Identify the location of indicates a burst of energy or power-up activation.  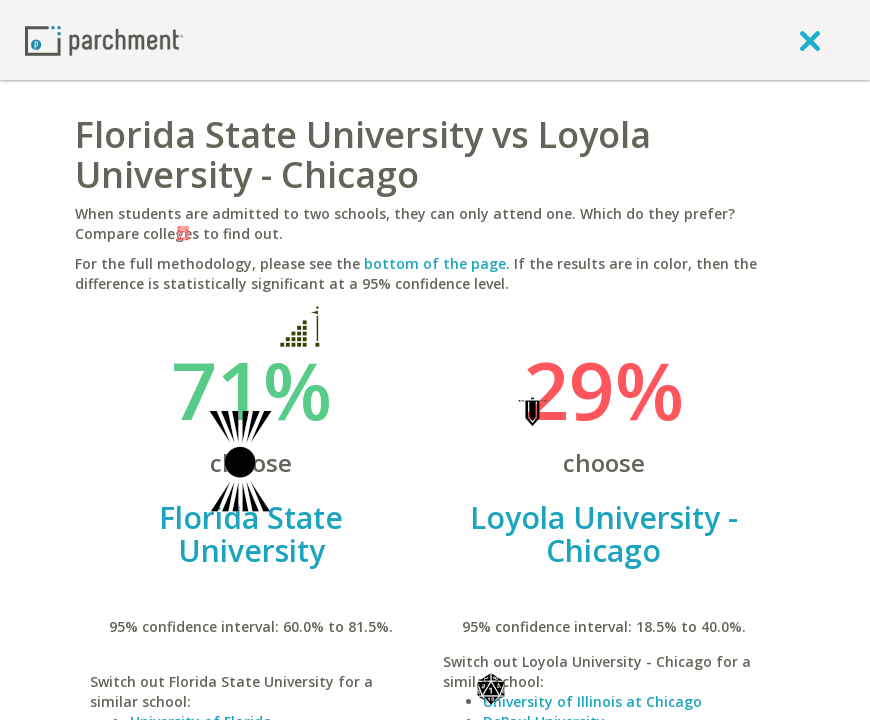
(239, 462).